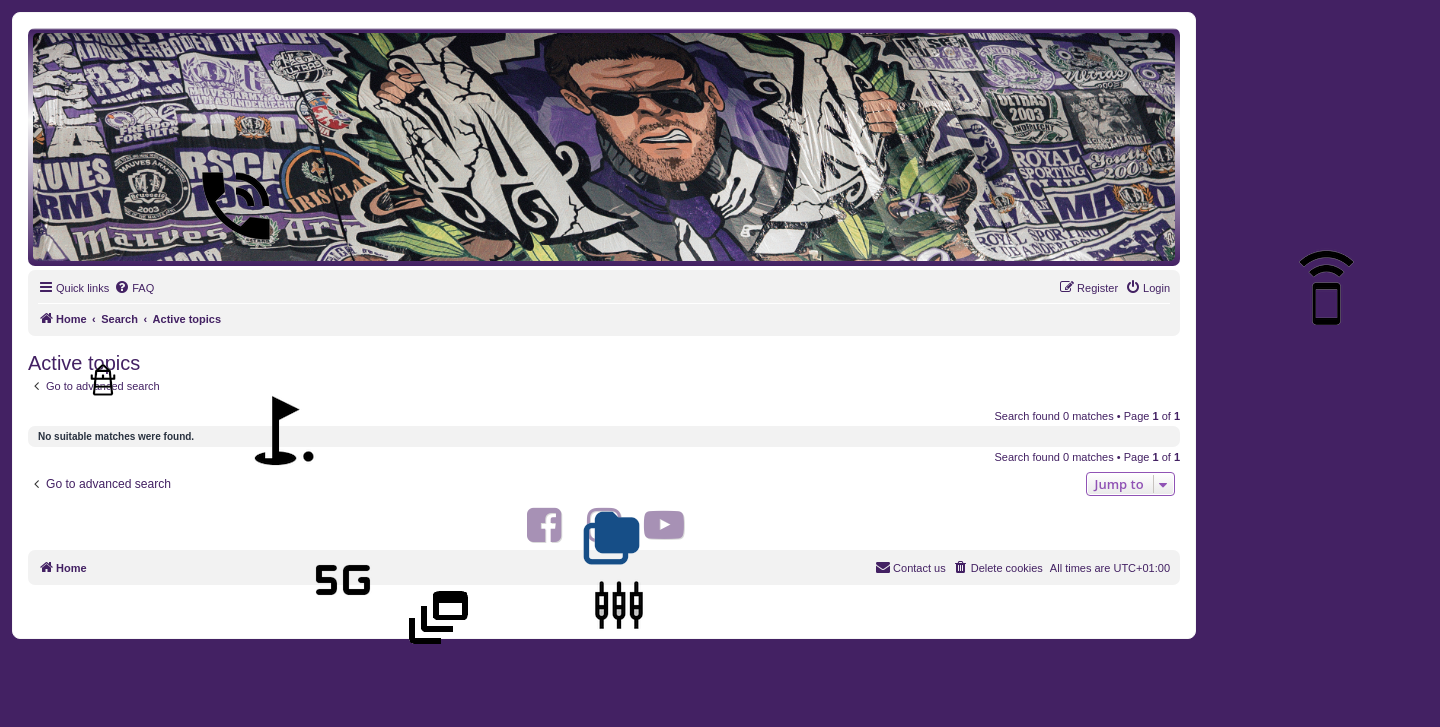 The image size is (1440, 727). What do you see at coordinates (236, 206) in the screenshot?
I see `indicates an active phone call in progress` at bounding box center [236, 206].